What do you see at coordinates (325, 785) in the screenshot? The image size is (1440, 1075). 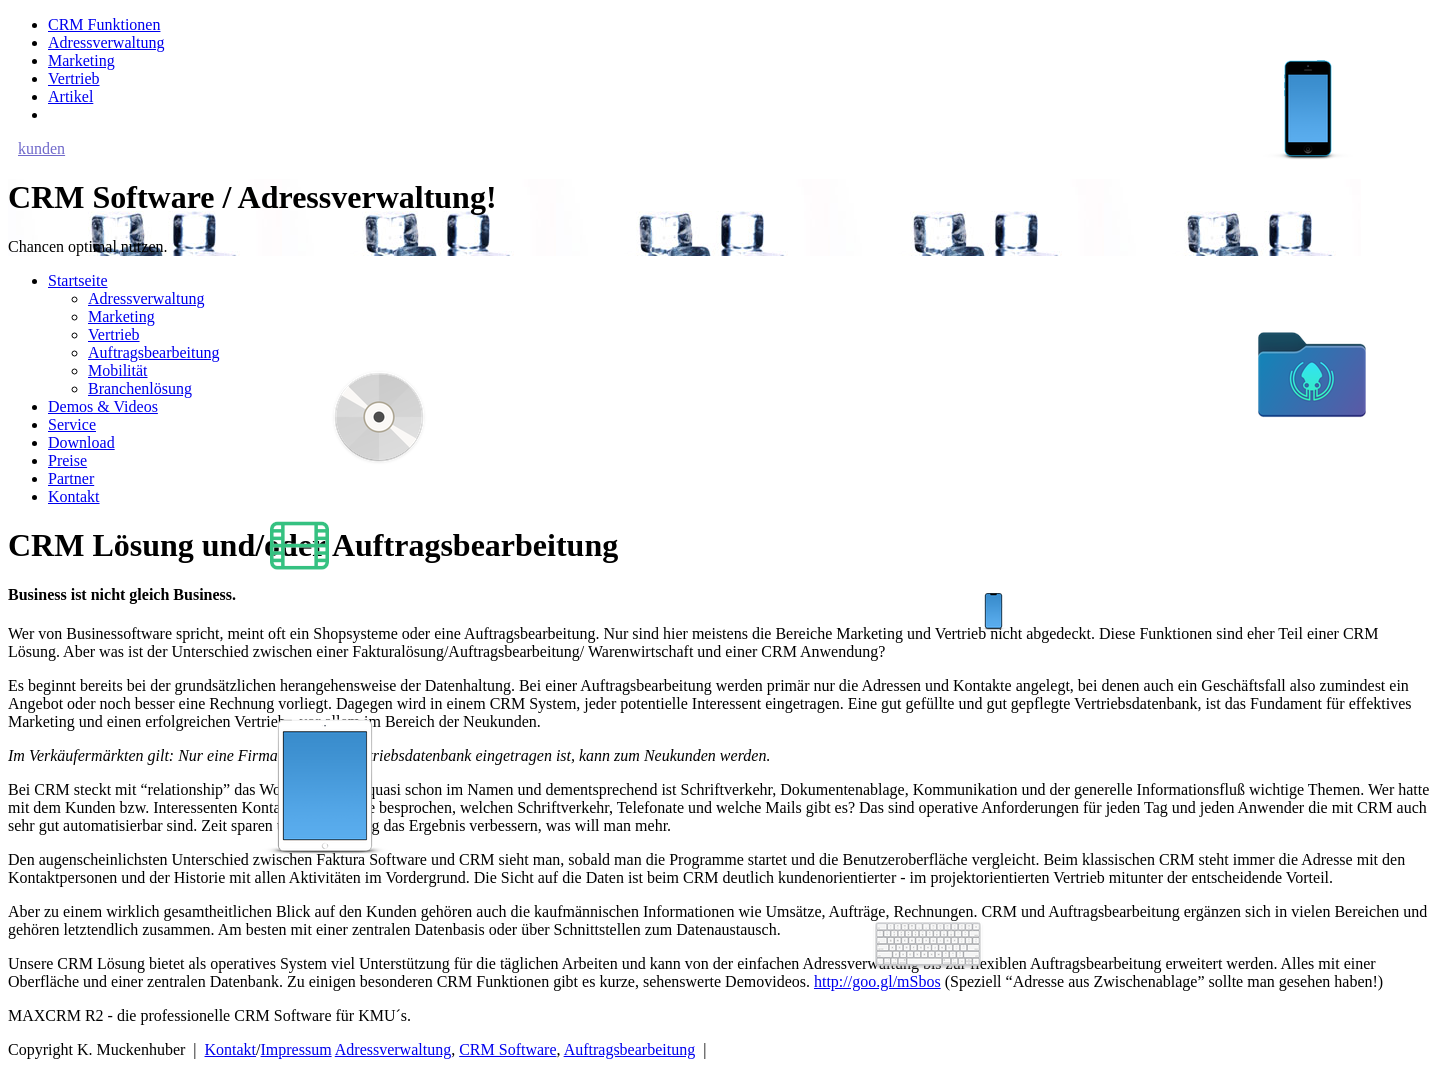 I see `iPad Air 2 with cellular connectivity detected` at bounding box center [325, 785].